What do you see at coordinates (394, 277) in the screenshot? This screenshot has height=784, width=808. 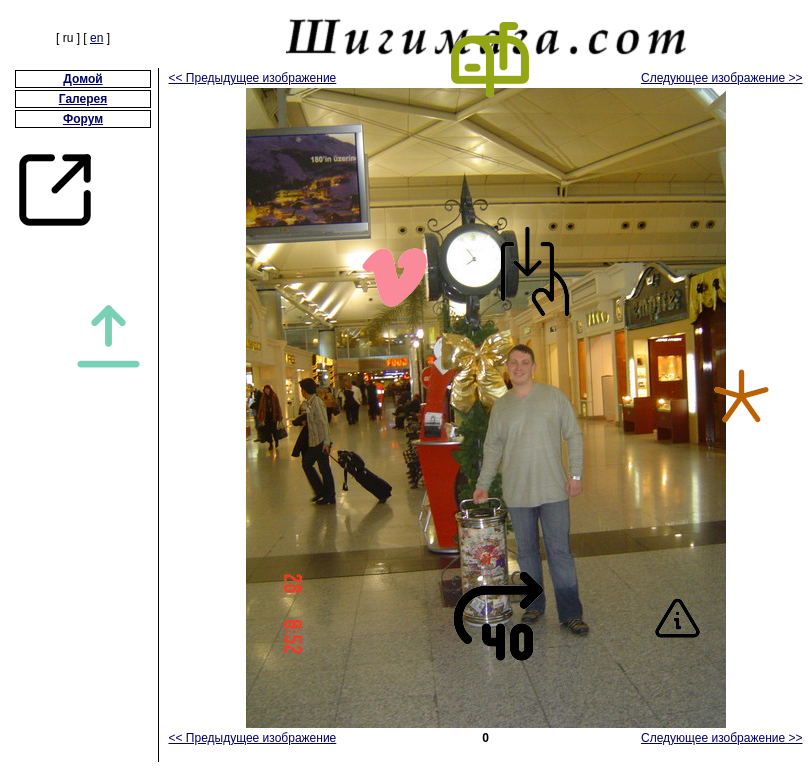 I see `open vimeo app` at bounding box center [394, 277].